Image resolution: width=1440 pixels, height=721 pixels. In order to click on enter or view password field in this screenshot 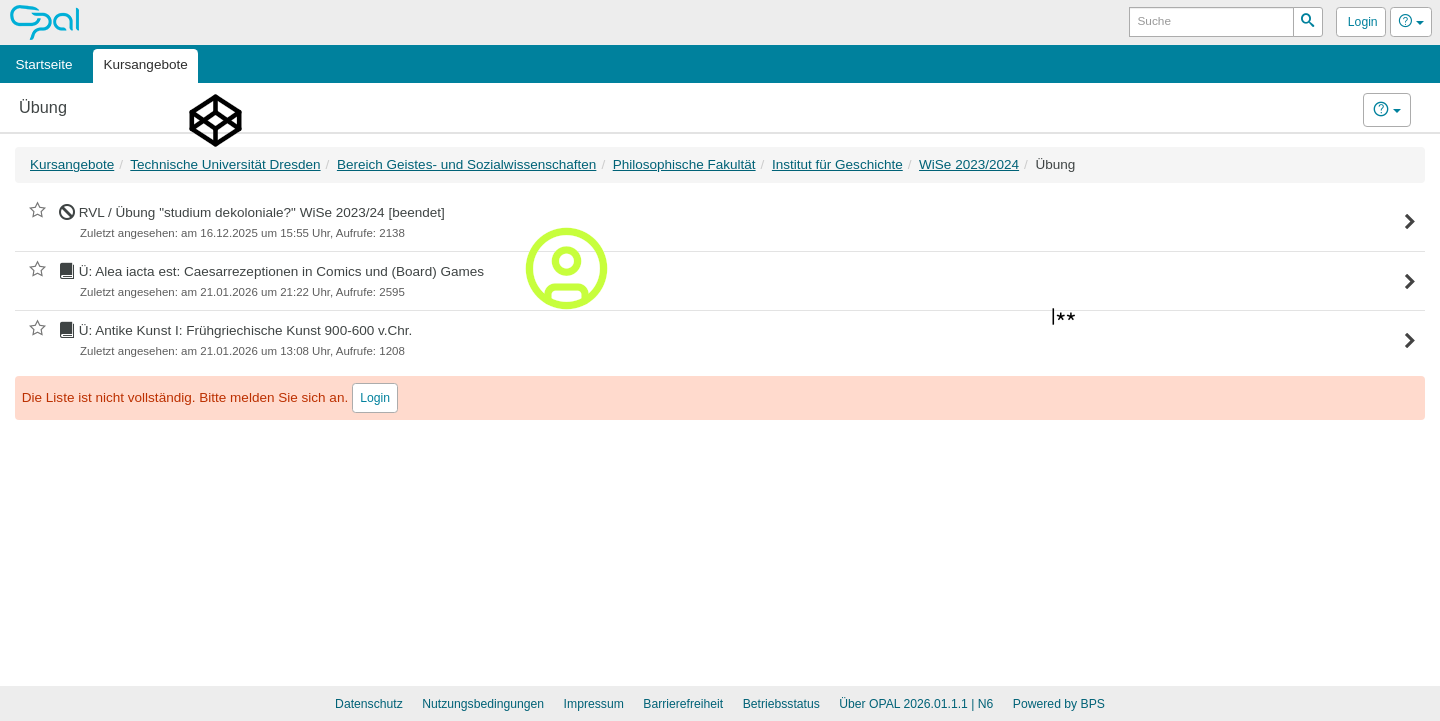, I will do `click(1062, 316)`.